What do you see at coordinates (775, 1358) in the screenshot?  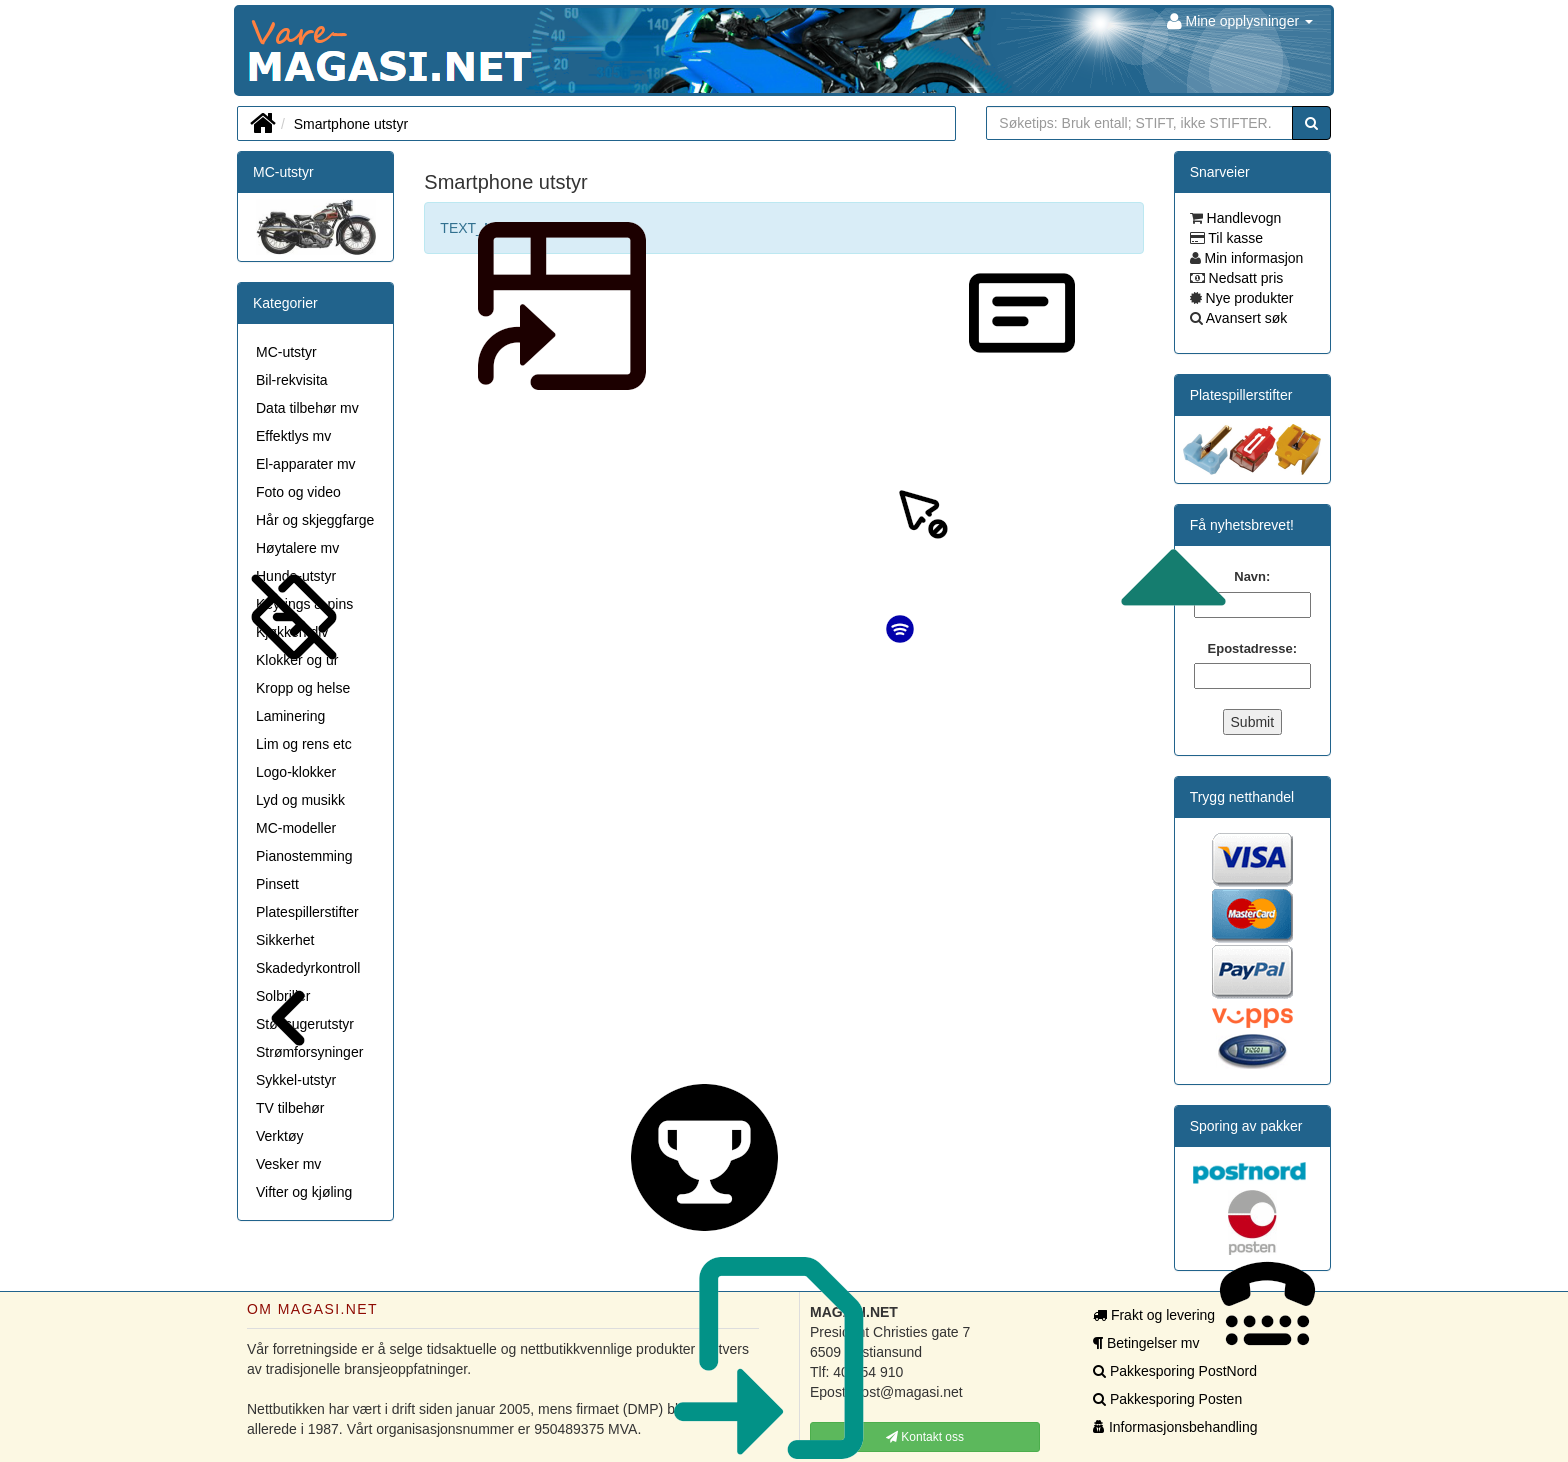 I see `indicates a file has been moved to another location` at bounding box center [775, 1358].